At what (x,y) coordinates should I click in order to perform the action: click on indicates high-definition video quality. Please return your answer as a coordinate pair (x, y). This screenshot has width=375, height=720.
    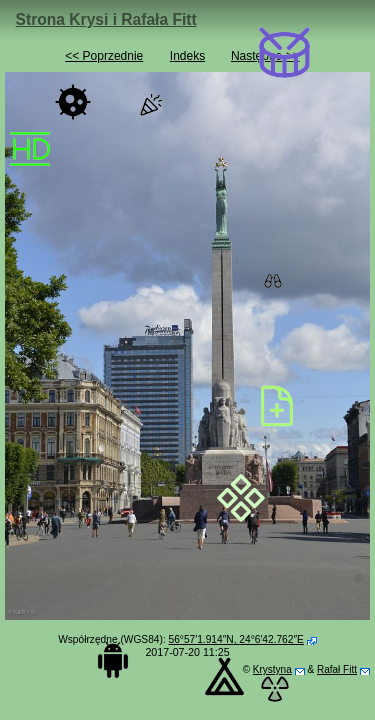
    Looking at the image, I should click on (30, 149).